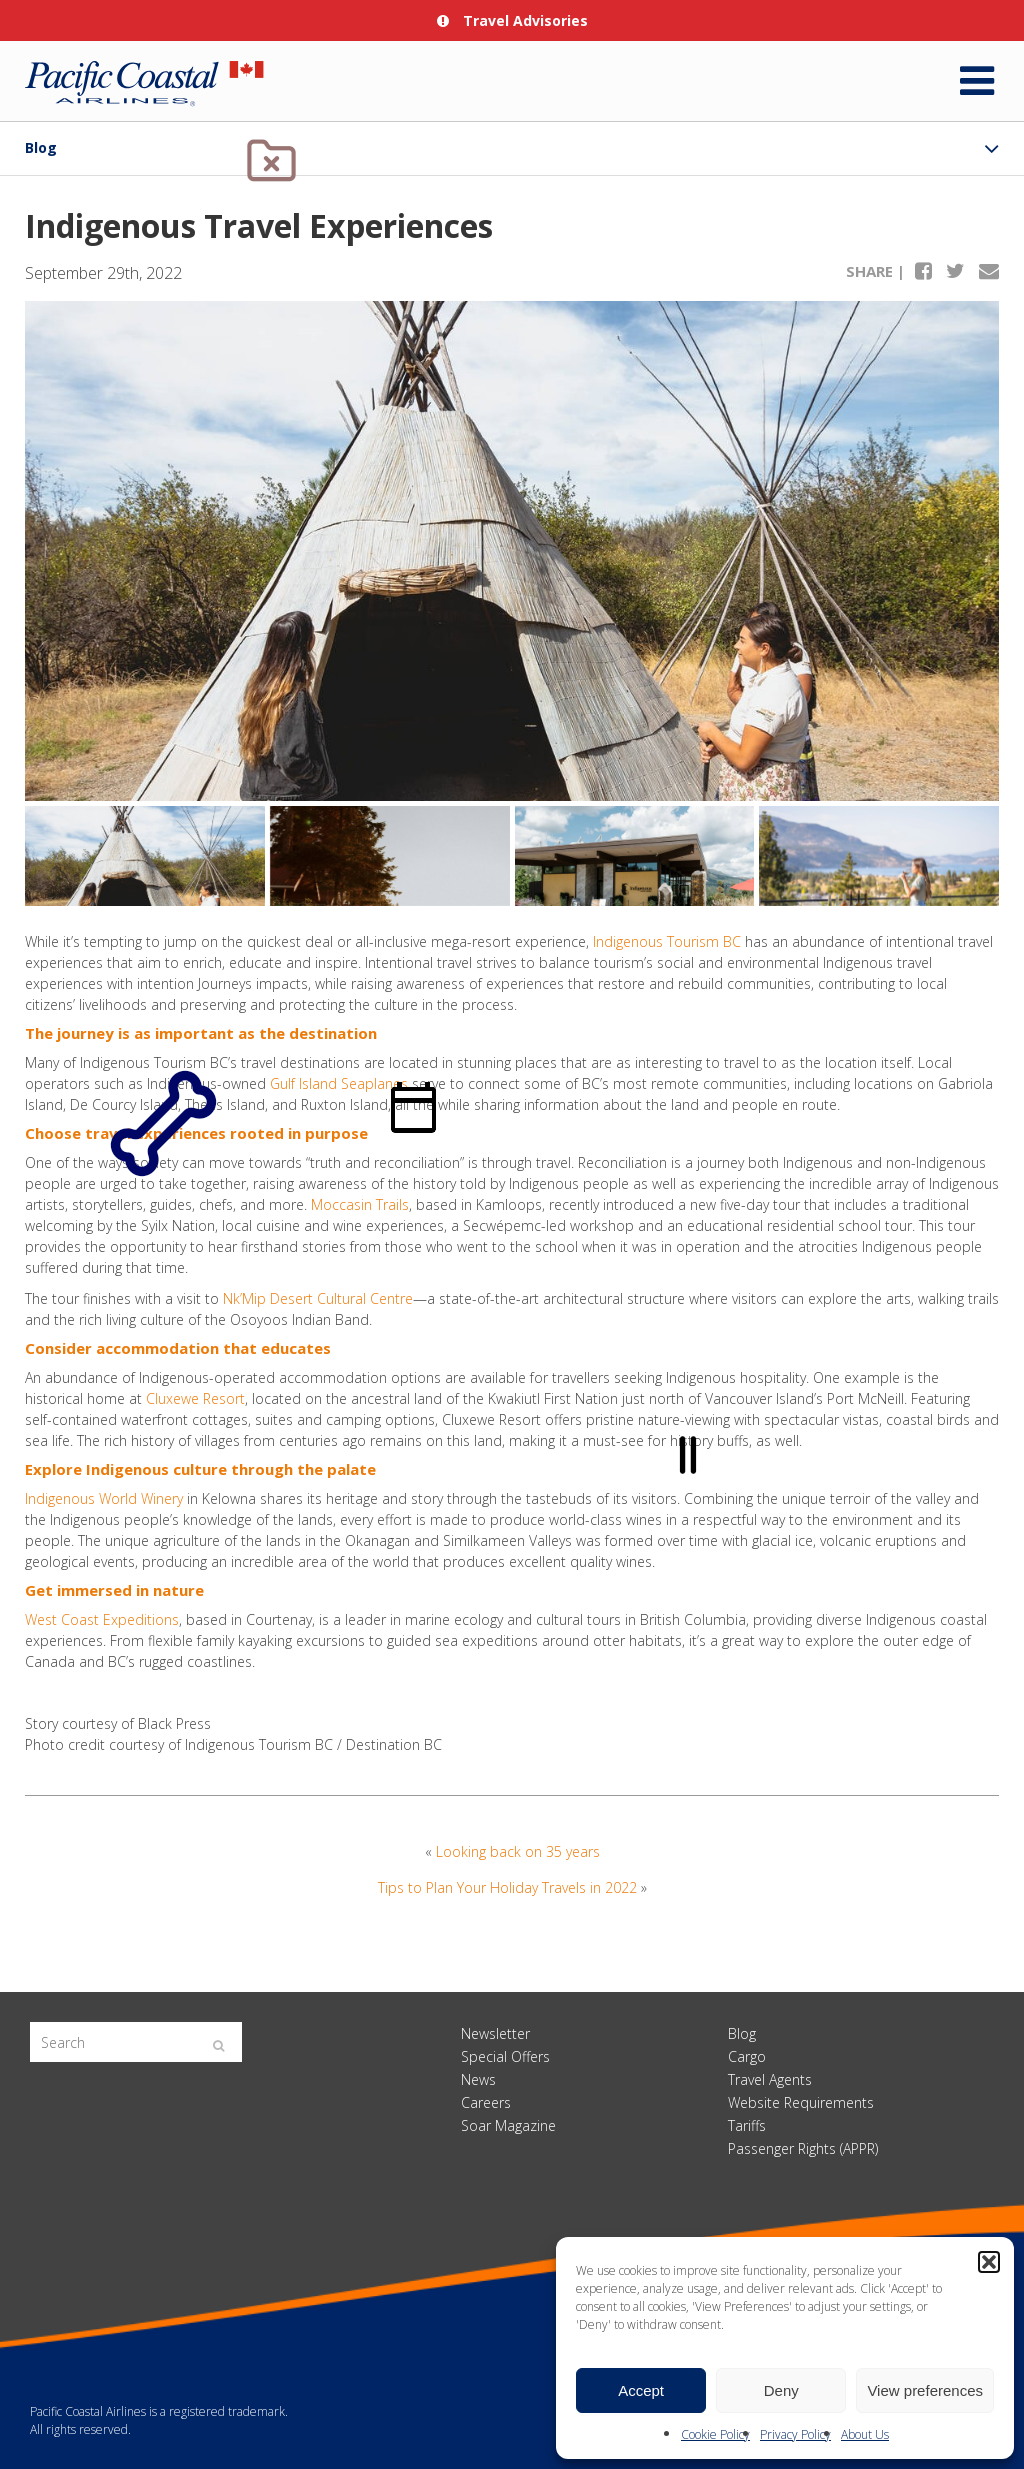  What do you see at coordinates (688, 1455) in the screenshot?
I see `drag to resize or reorder an element` at bounding box center [688, 1455].